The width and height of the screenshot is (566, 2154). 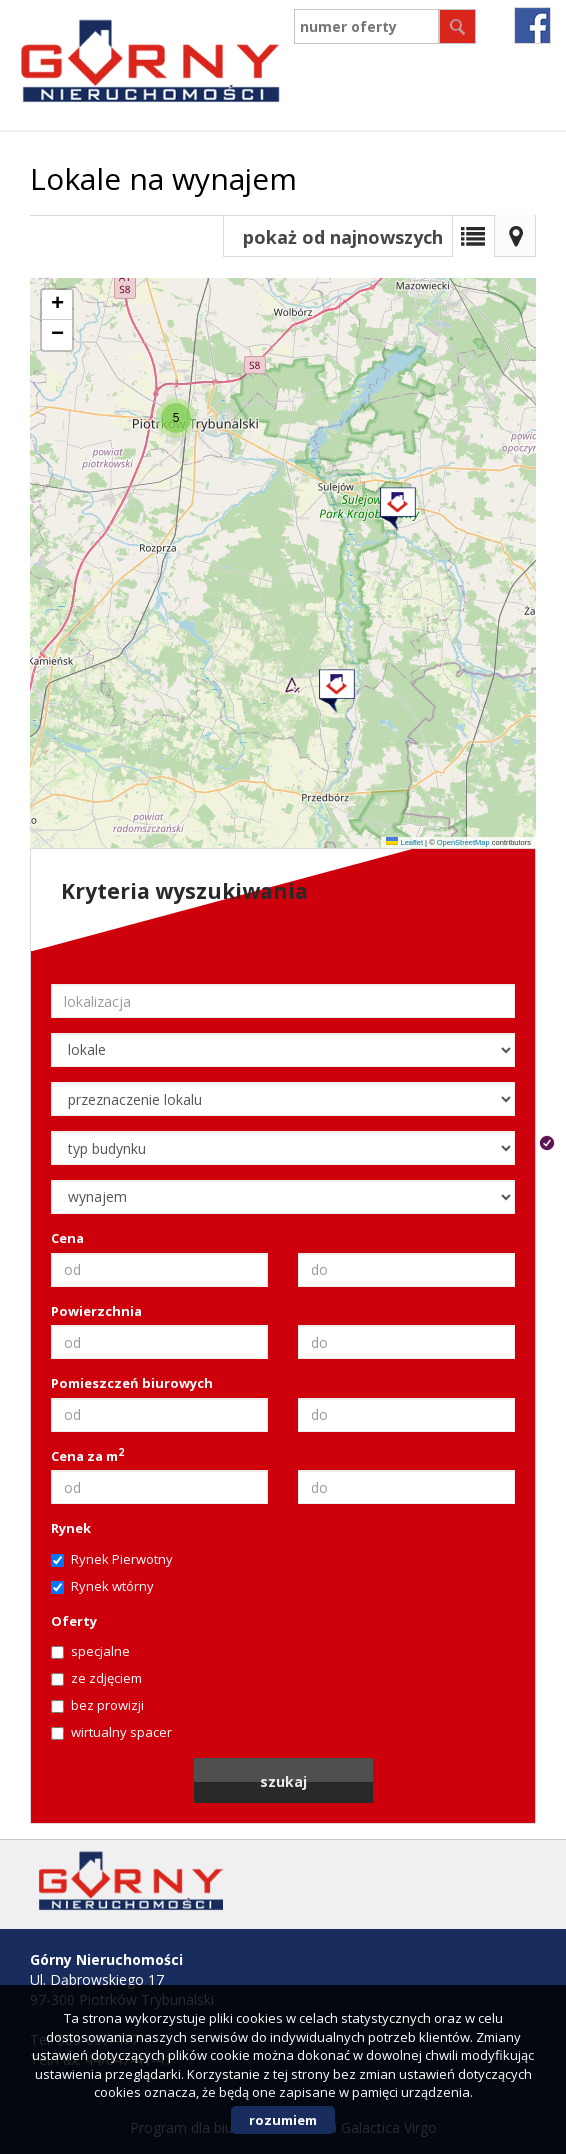 I want to click on indicates successful completion of an action, so click(x=547, y=1143).